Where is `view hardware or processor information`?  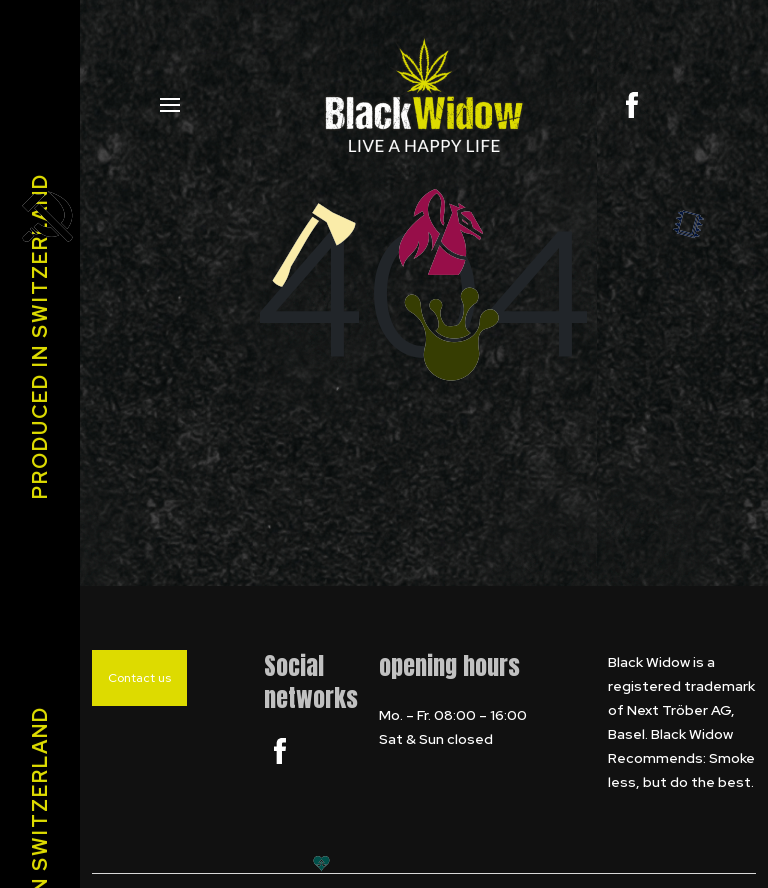 view hardware or processor information is located at coordinates (688, 224).